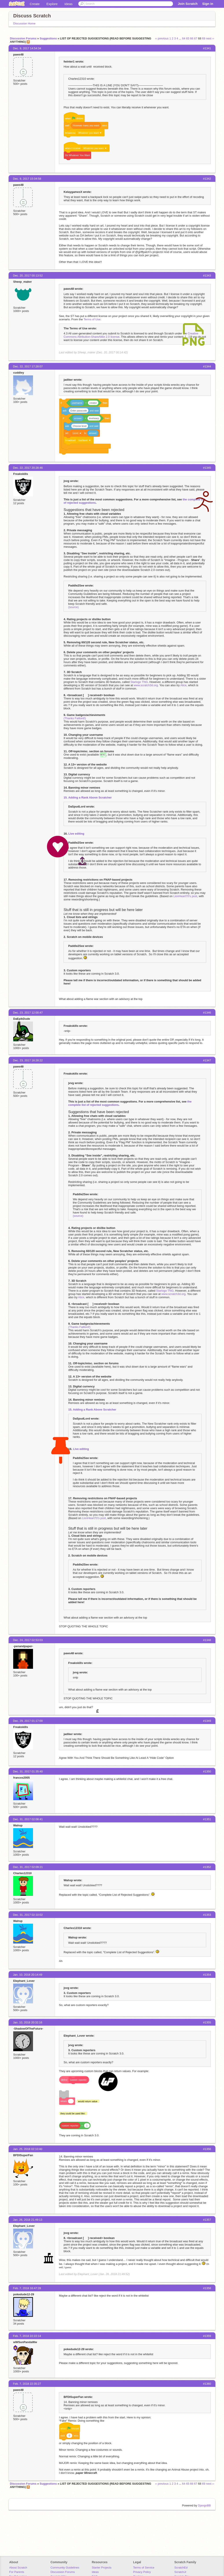 This screenshot has width=224, height=2576. Describe the element at coordinates (48, 2258) in the screenshot. I see `view government or civic locations` at that location.